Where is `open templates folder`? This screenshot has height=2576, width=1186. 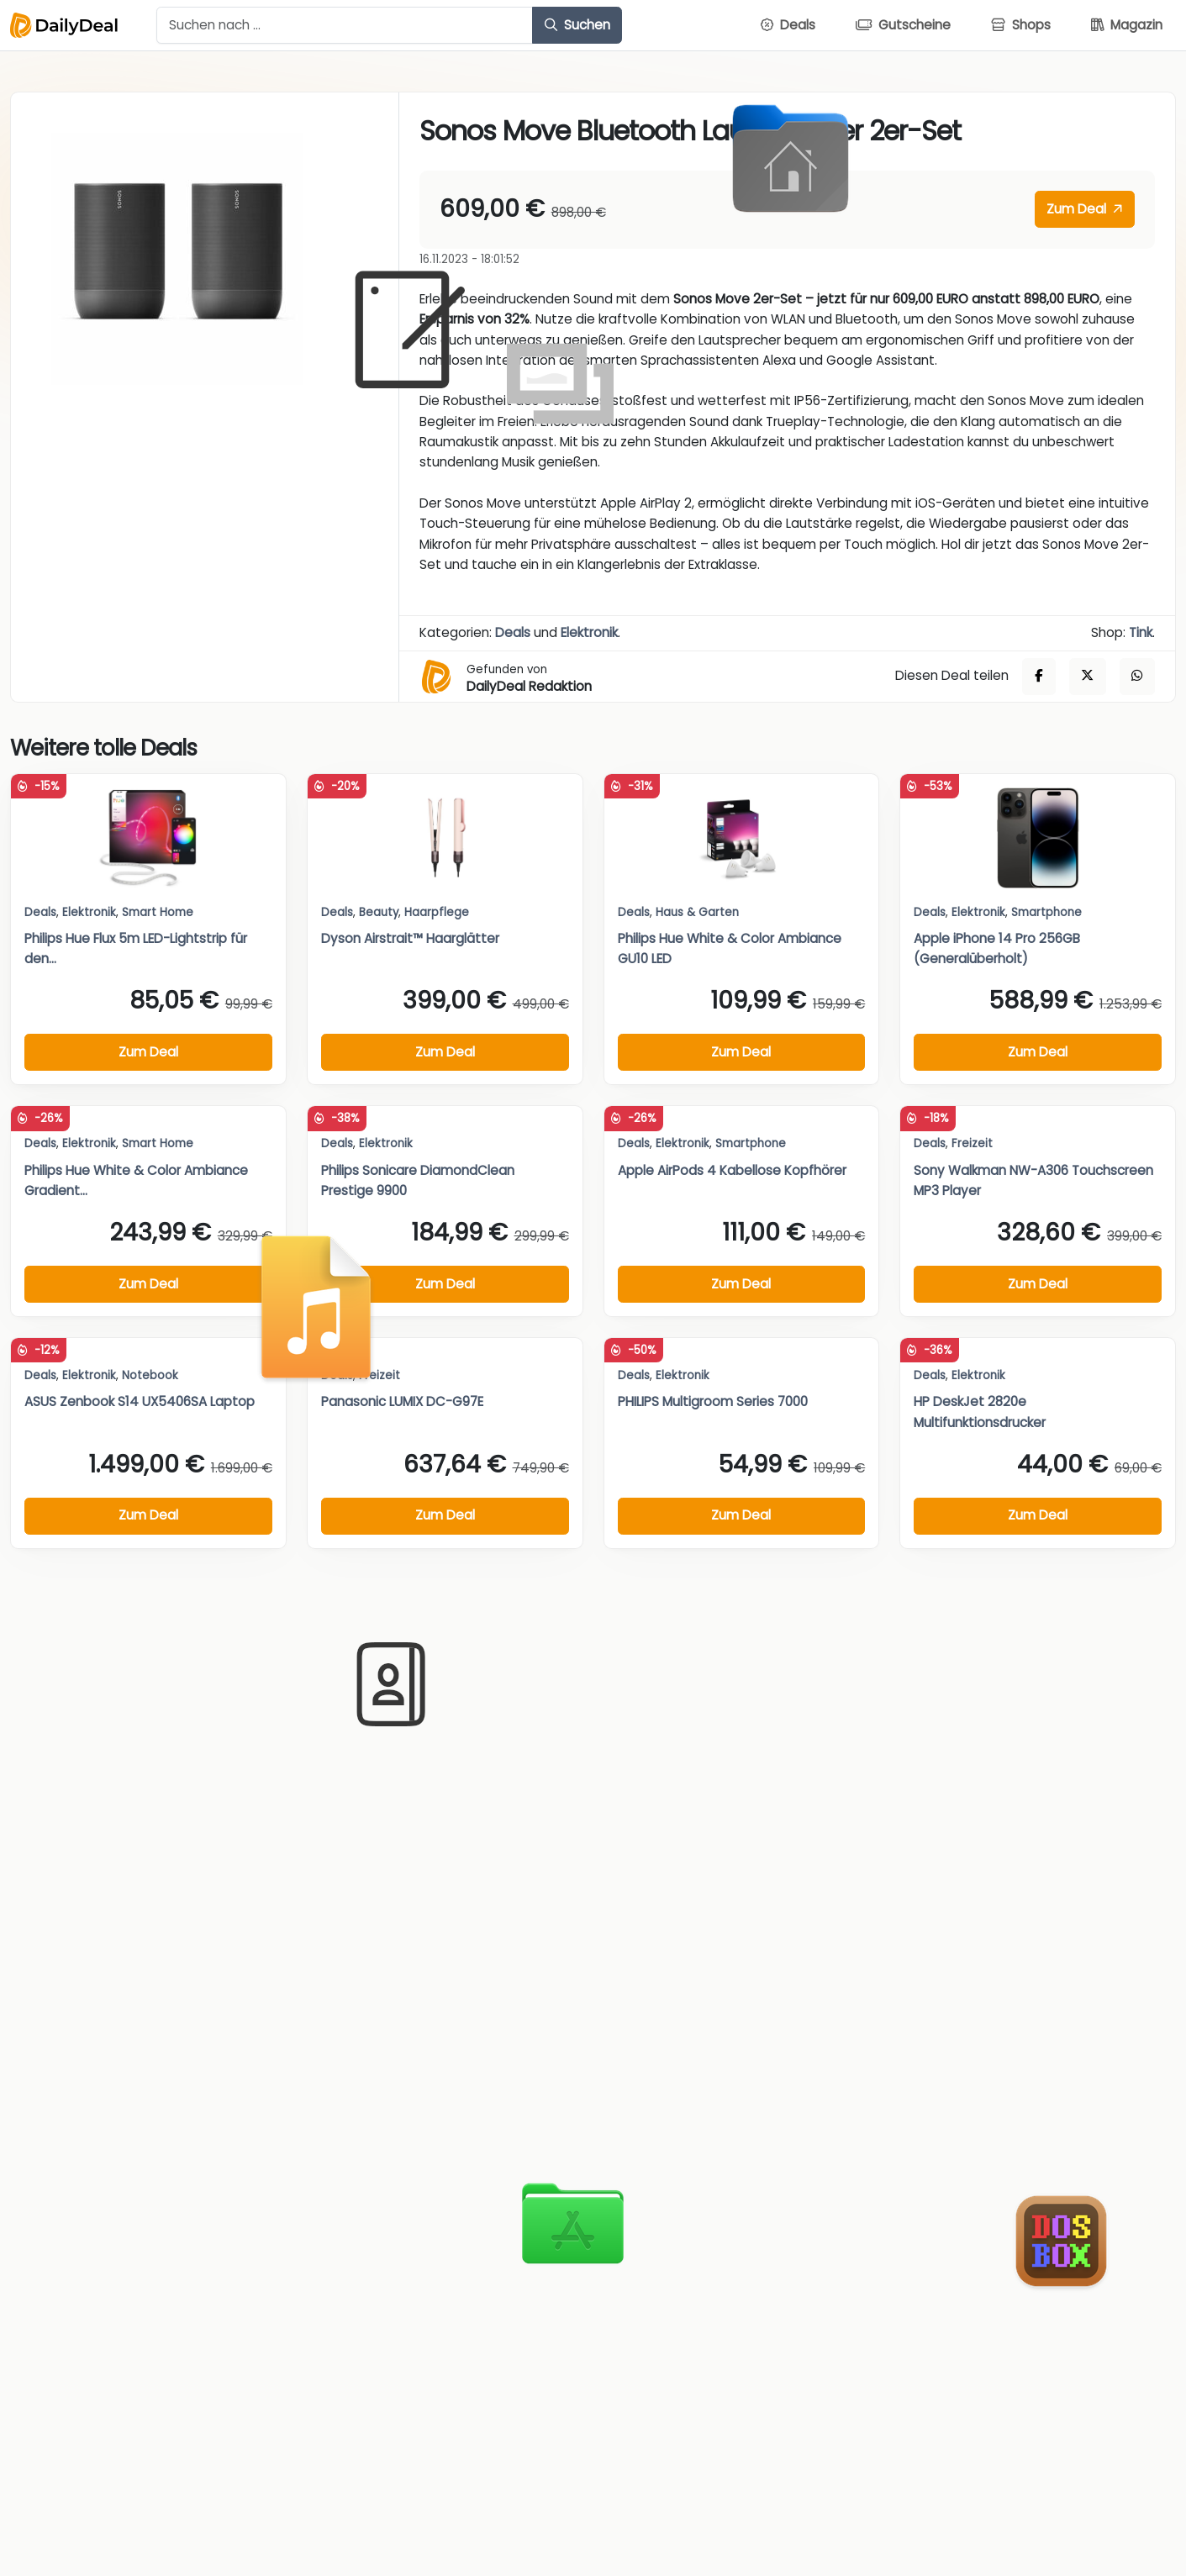 open templates folder is located at coordinates (572, 2223).